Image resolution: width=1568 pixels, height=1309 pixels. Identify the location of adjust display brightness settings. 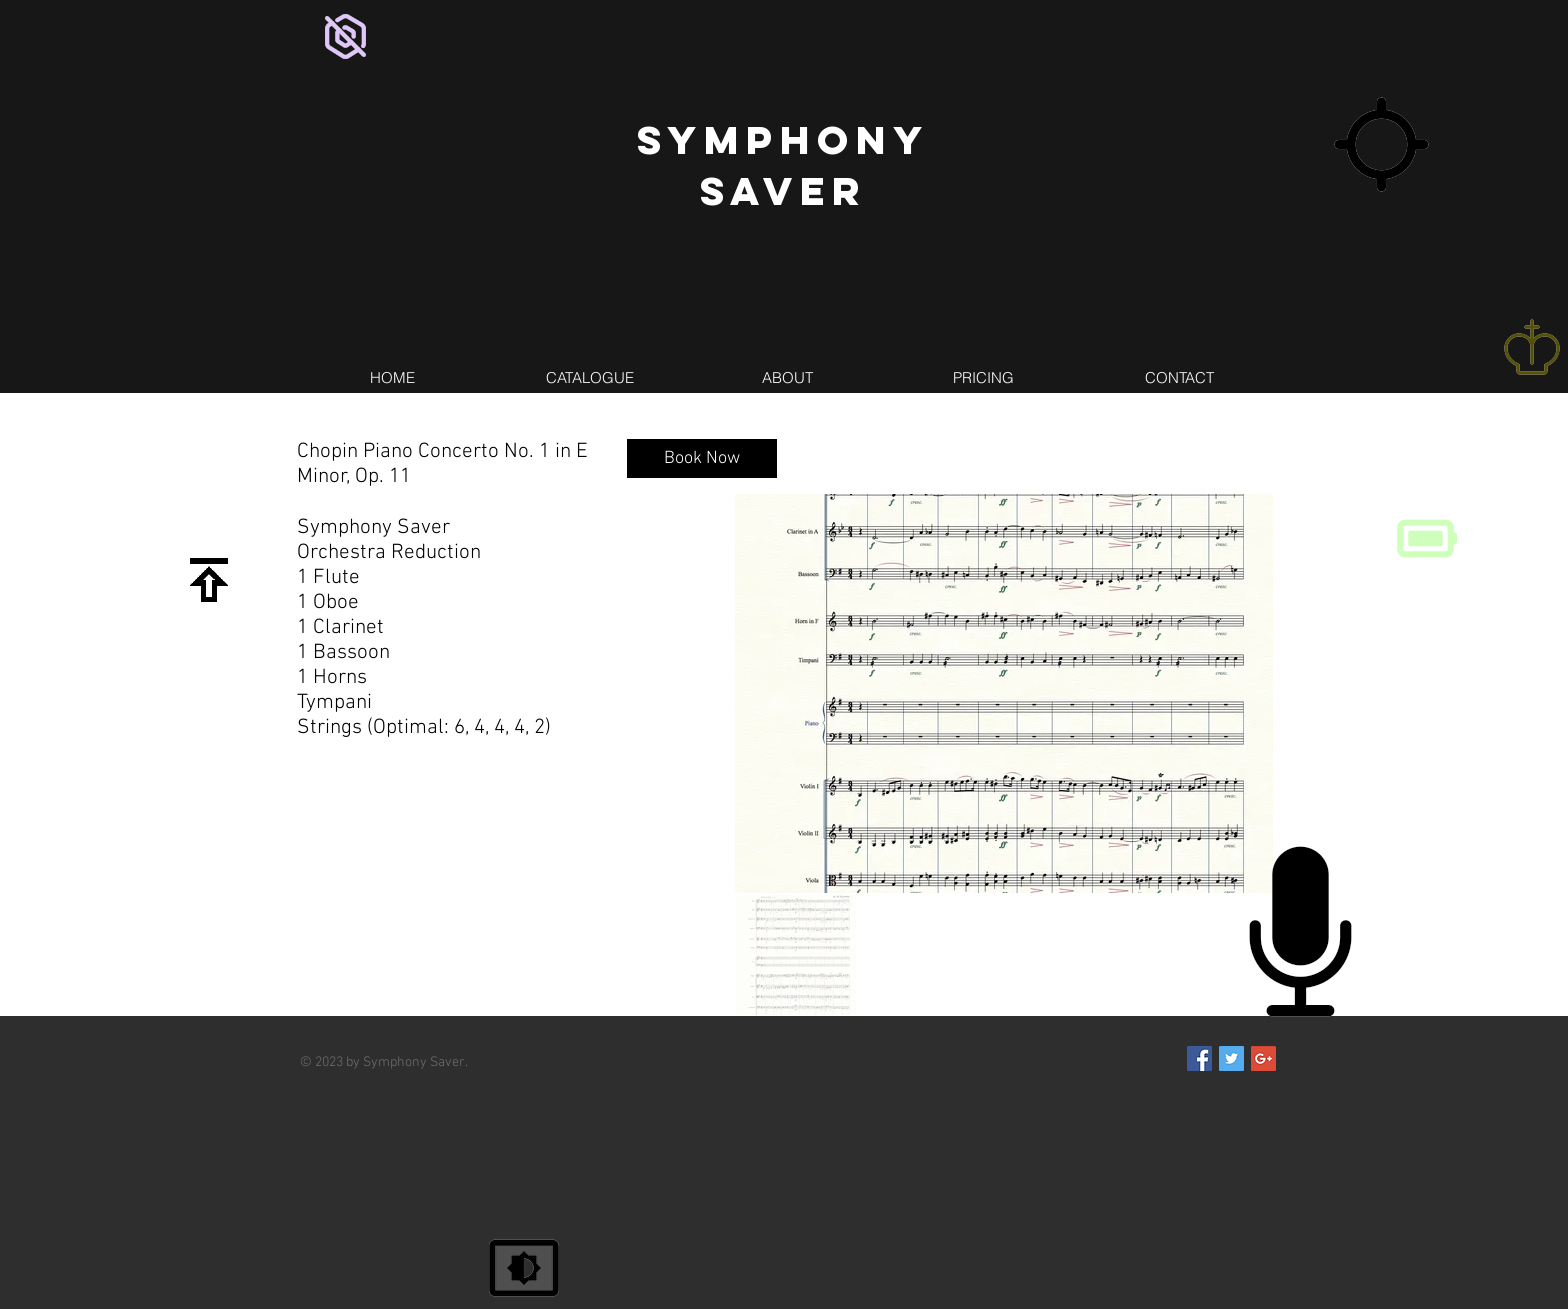
(524, 1268).